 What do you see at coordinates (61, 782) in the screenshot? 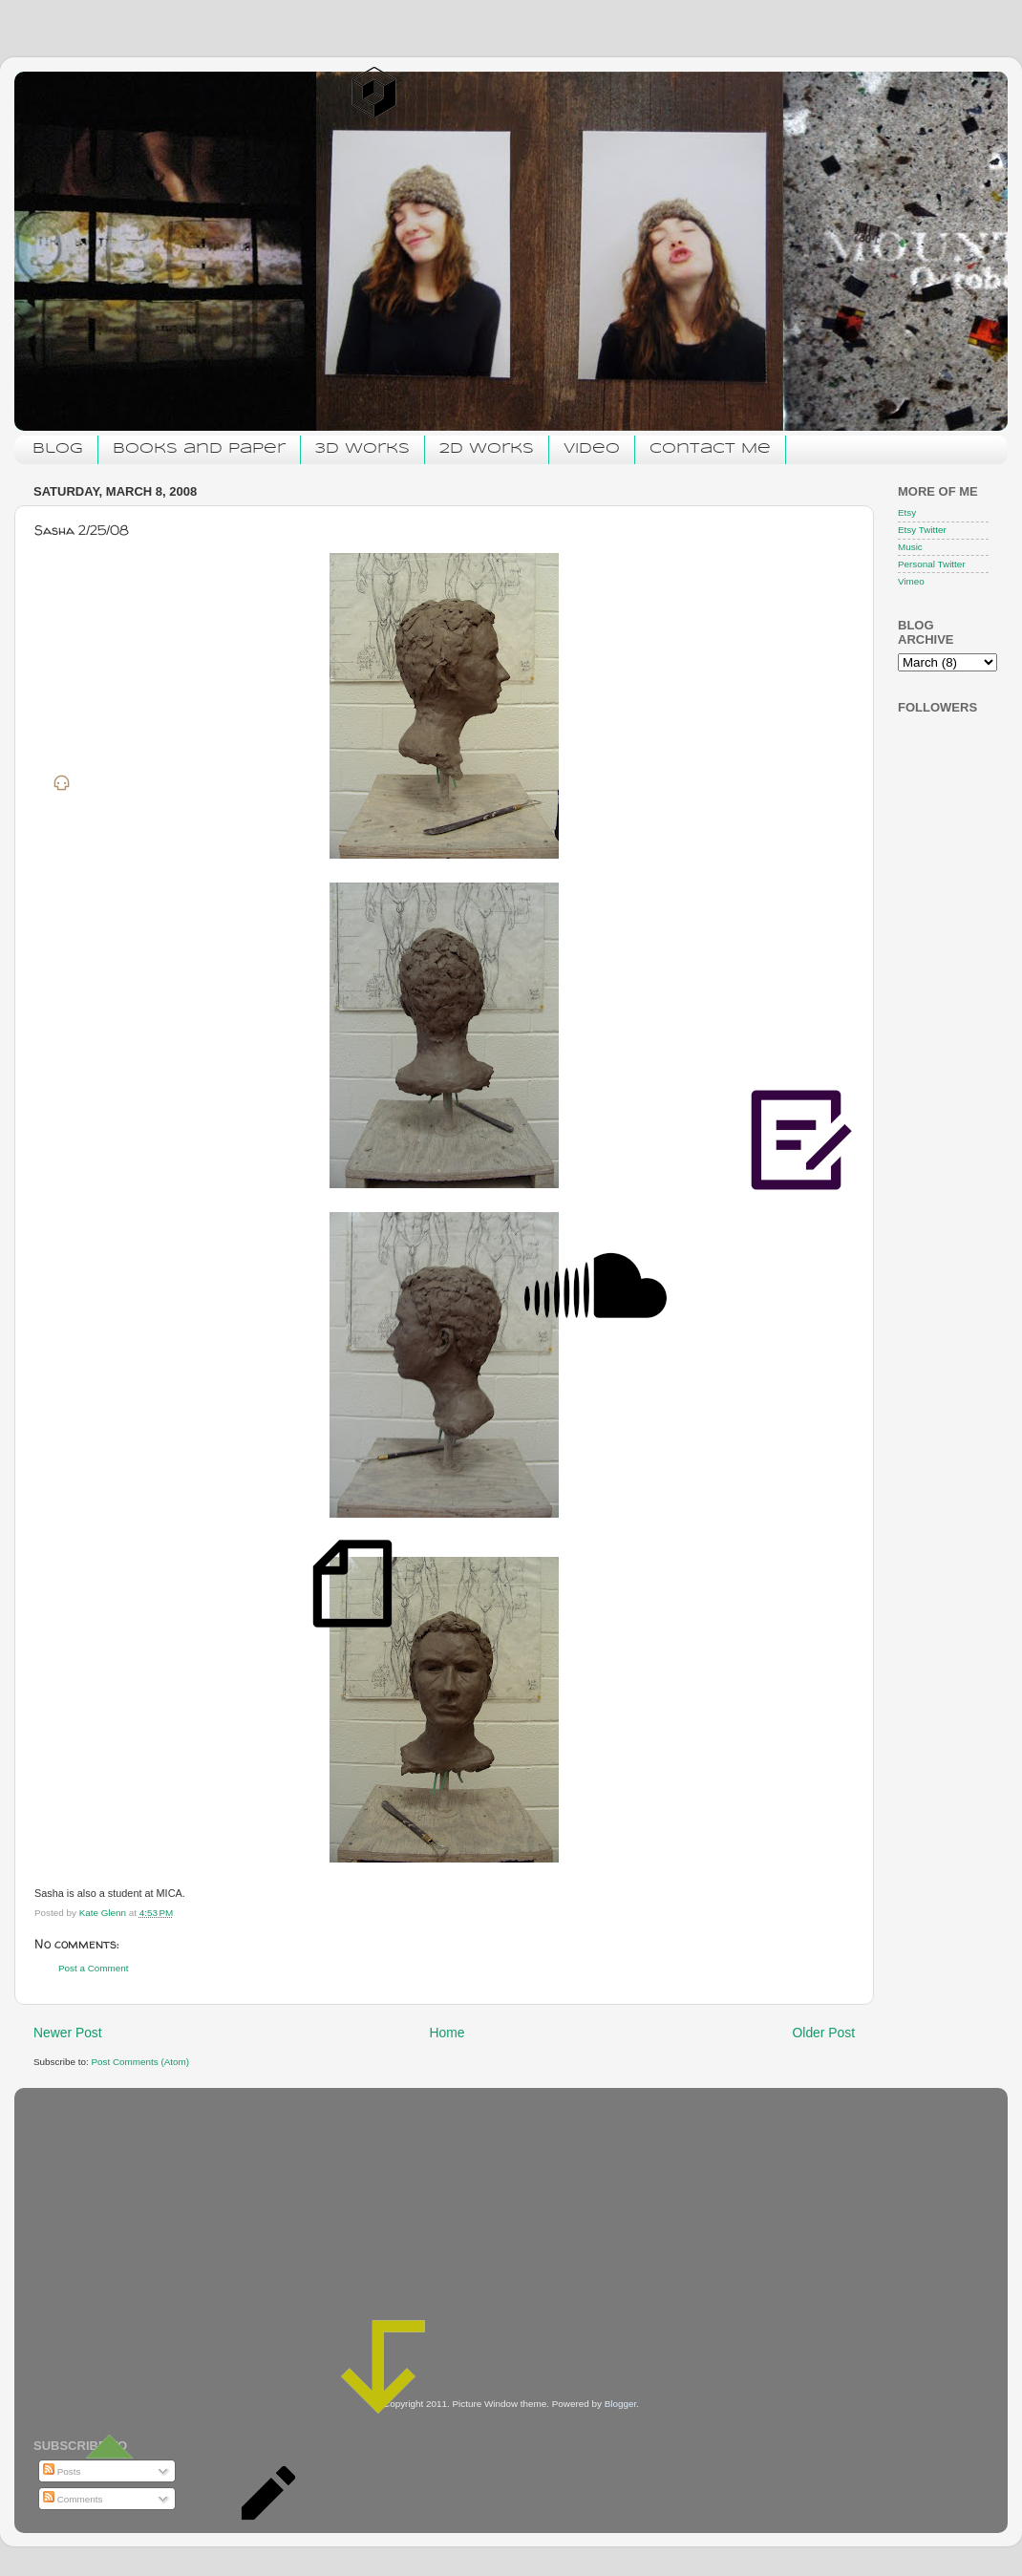
I see `indicates dangerous or hazardous content` at bounding box center [61, 782].